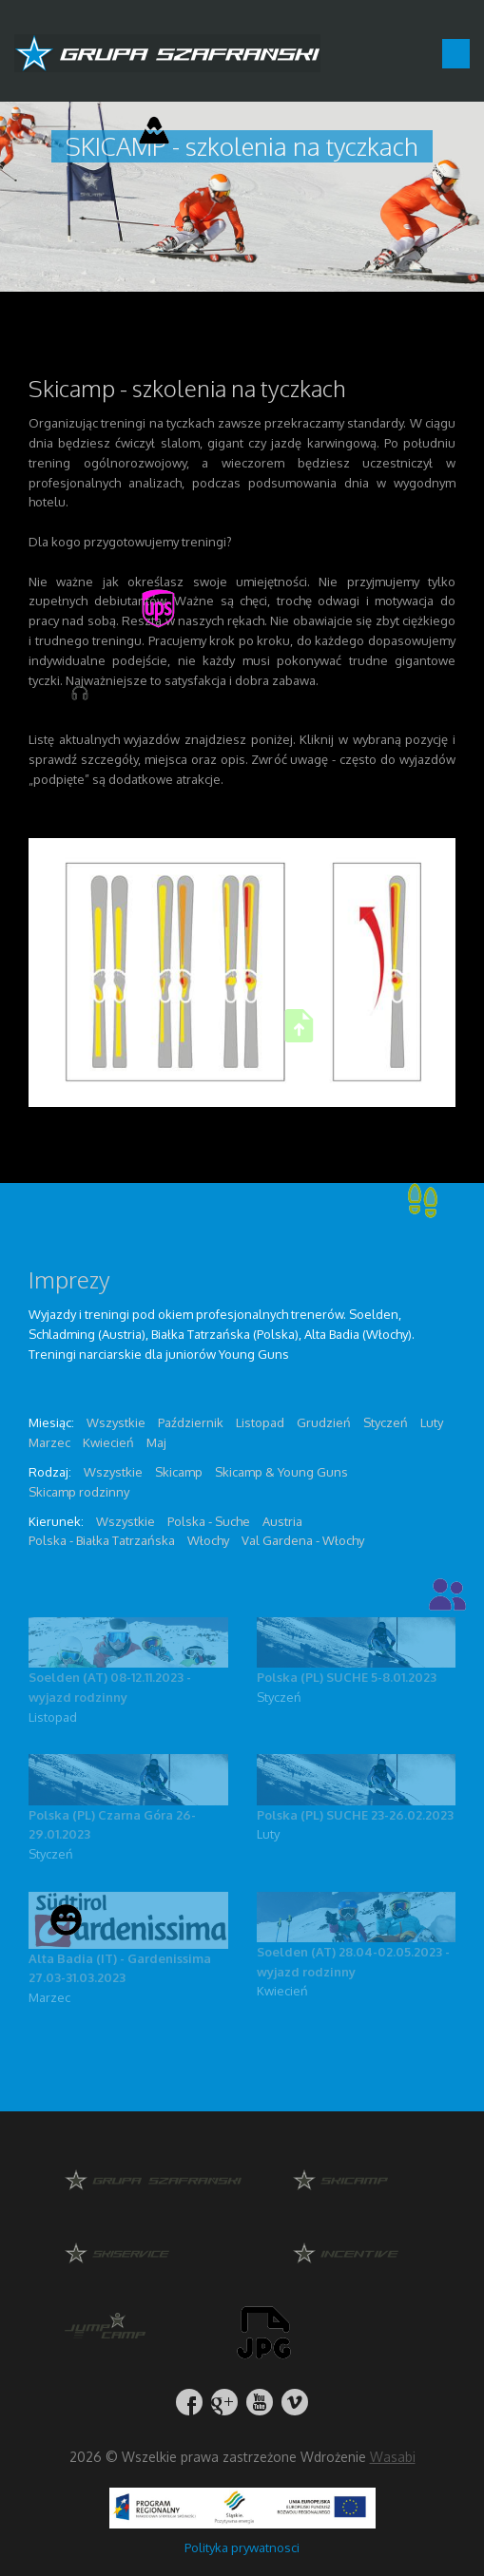  Describe the element at coordinates (422, 1200) in the screenshot. I see `track your steps or walking activity` at that location.